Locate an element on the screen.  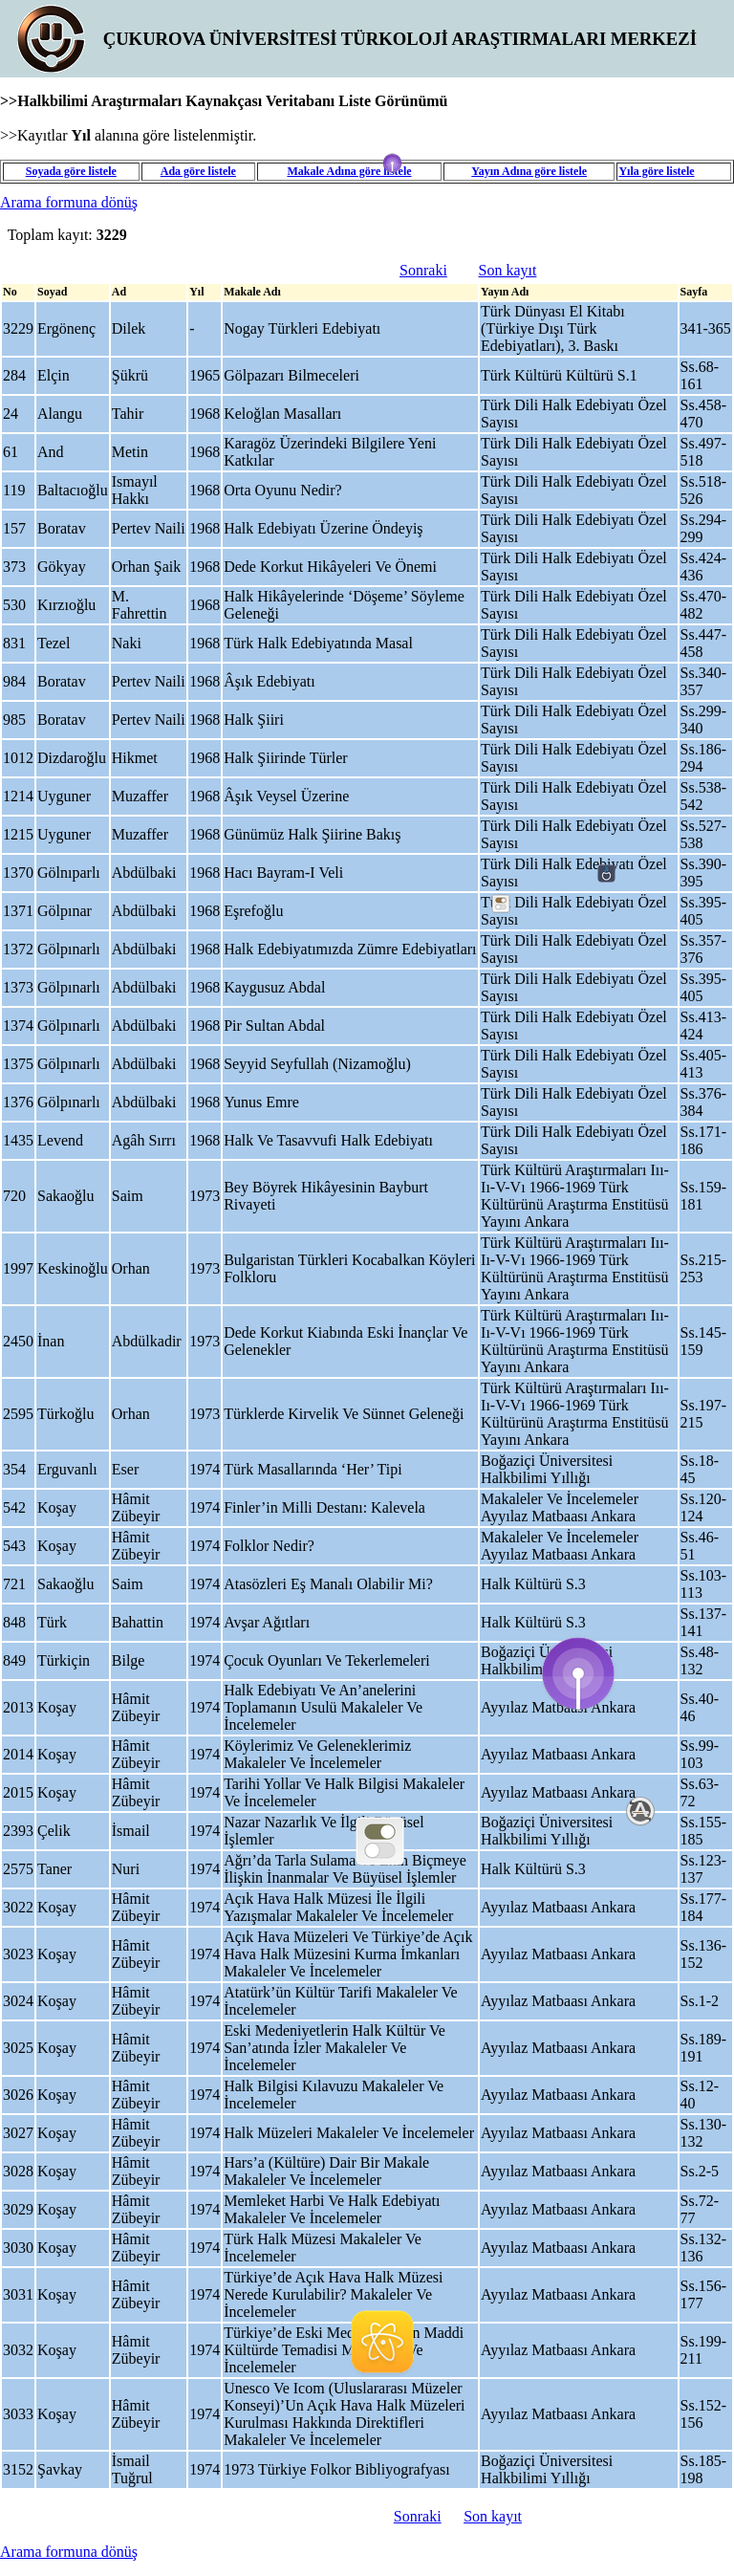
open gnome tweaks to customize desktop settings is located at coordinates (379, 1841).